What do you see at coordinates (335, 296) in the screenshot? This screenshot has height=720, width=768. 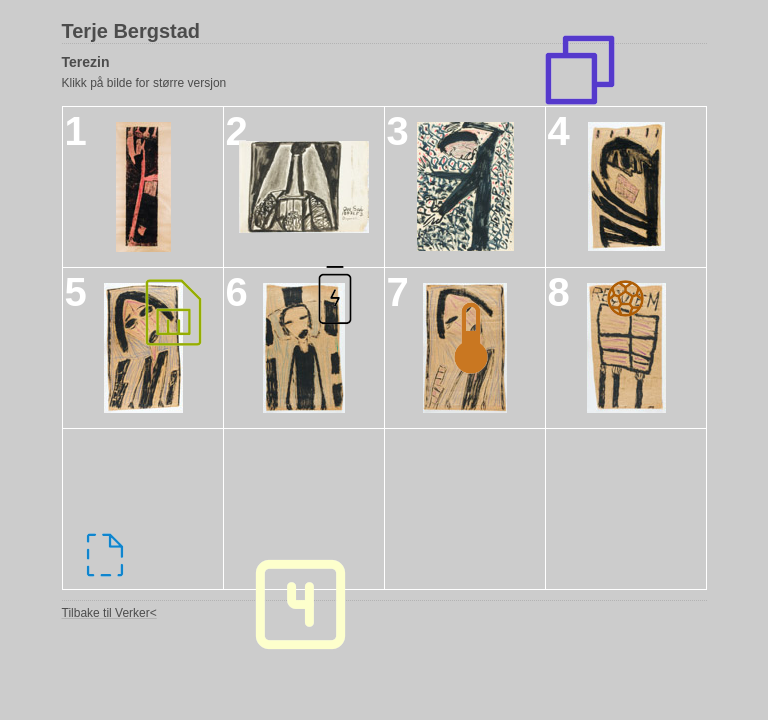 I see `indicates device is currently charging` at bounding box center [335, 296].